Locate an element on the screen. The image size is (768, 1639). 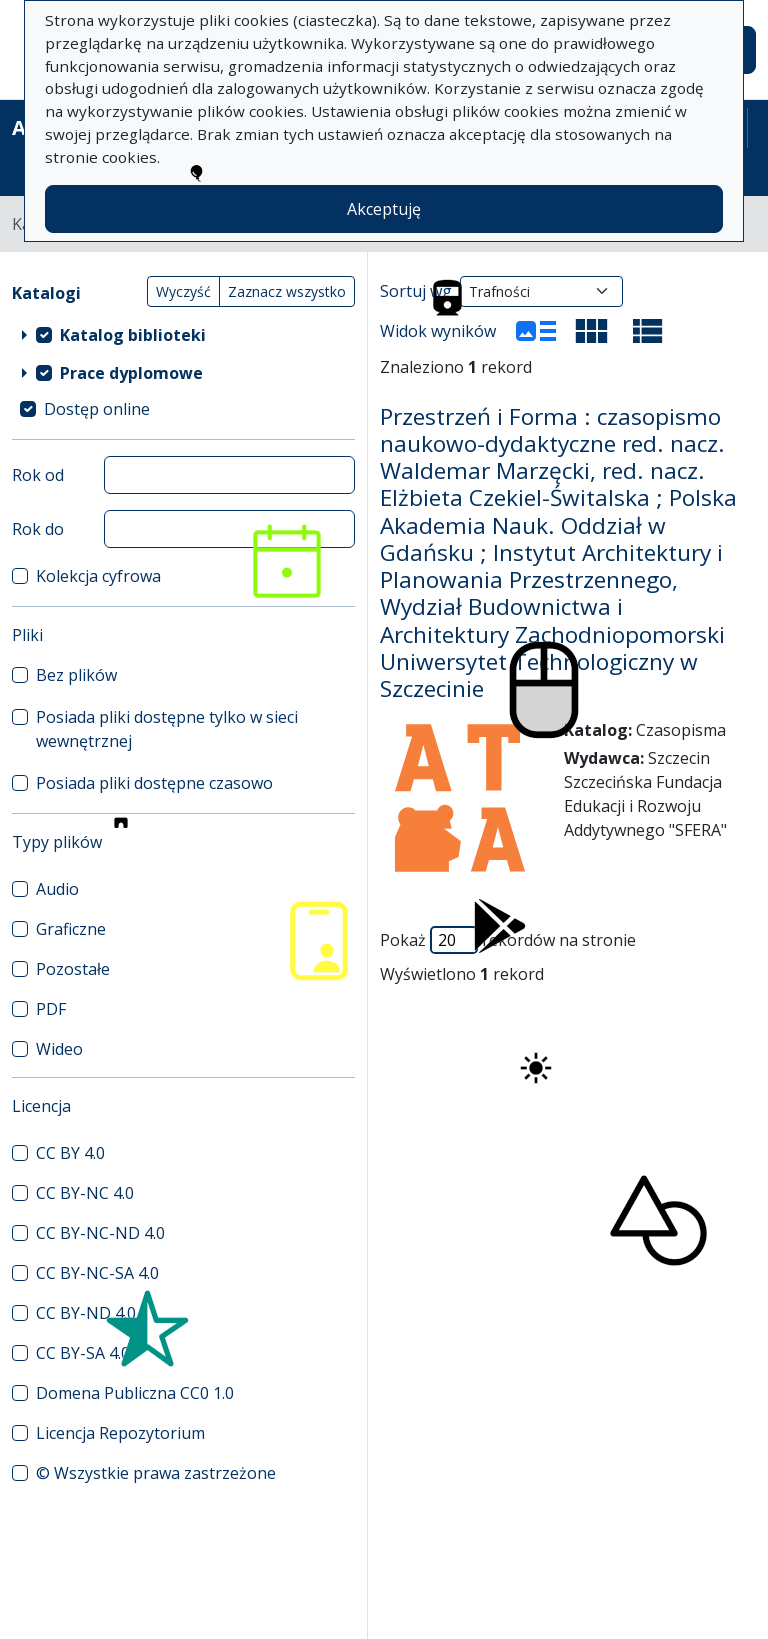
mouse input device indicator is located at coordinates (544, 690).